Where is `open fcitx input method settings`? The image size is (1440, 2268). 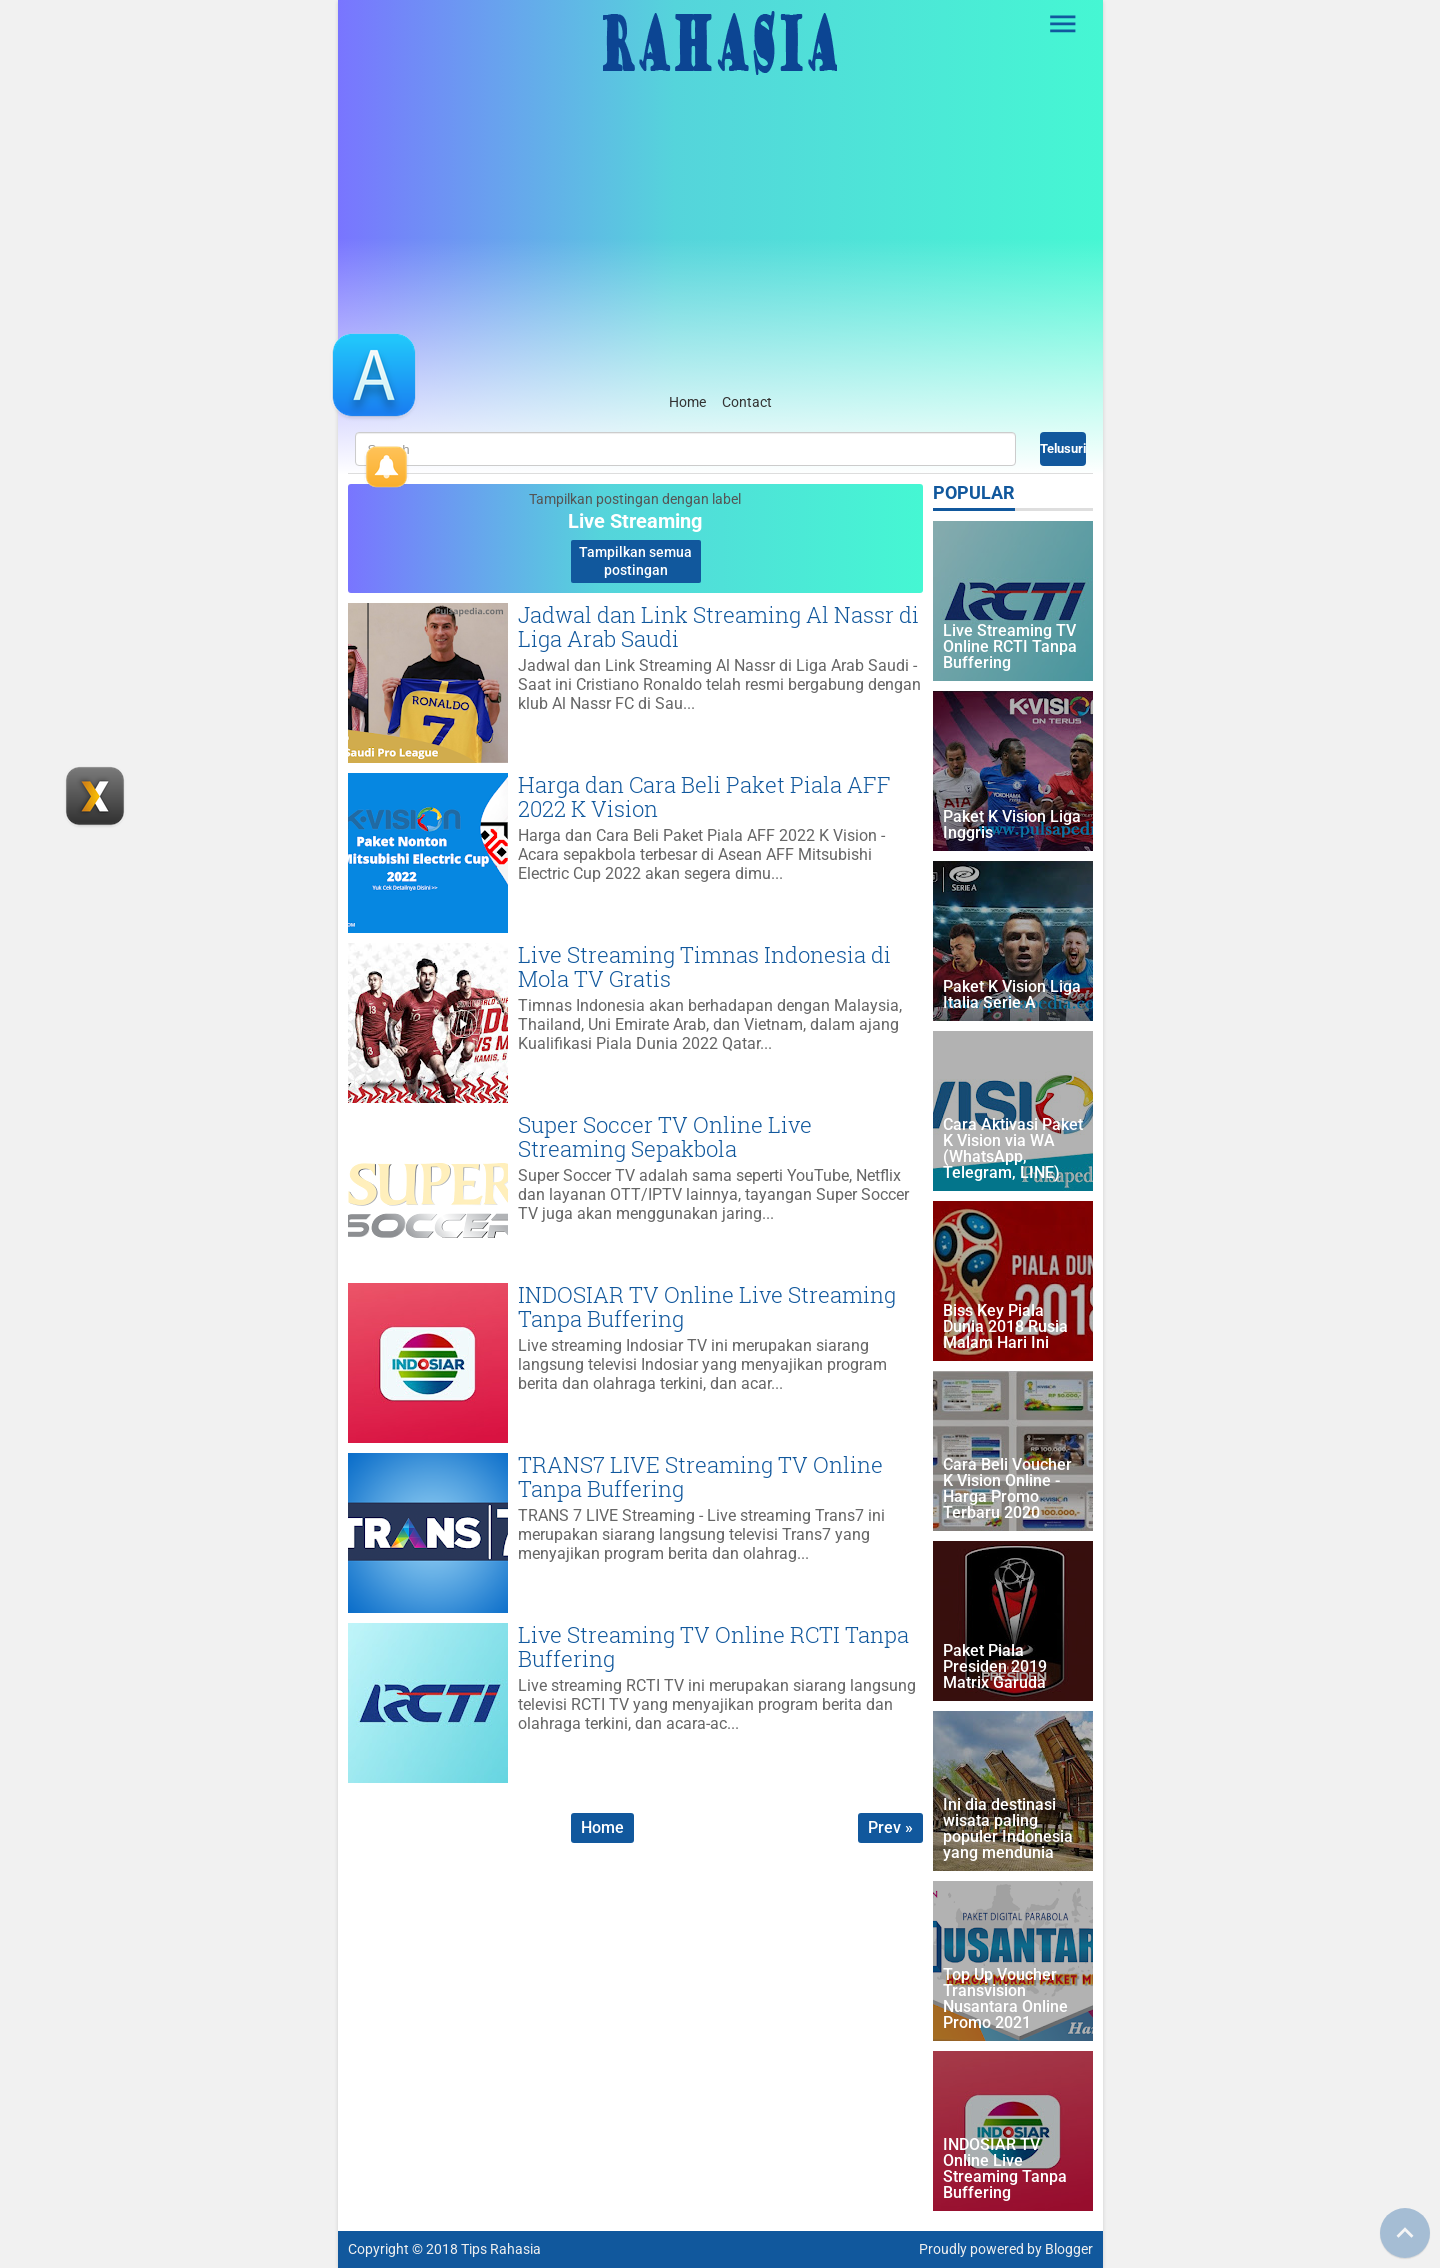 open fcitx input method settings is located at coordinates (374, 375).